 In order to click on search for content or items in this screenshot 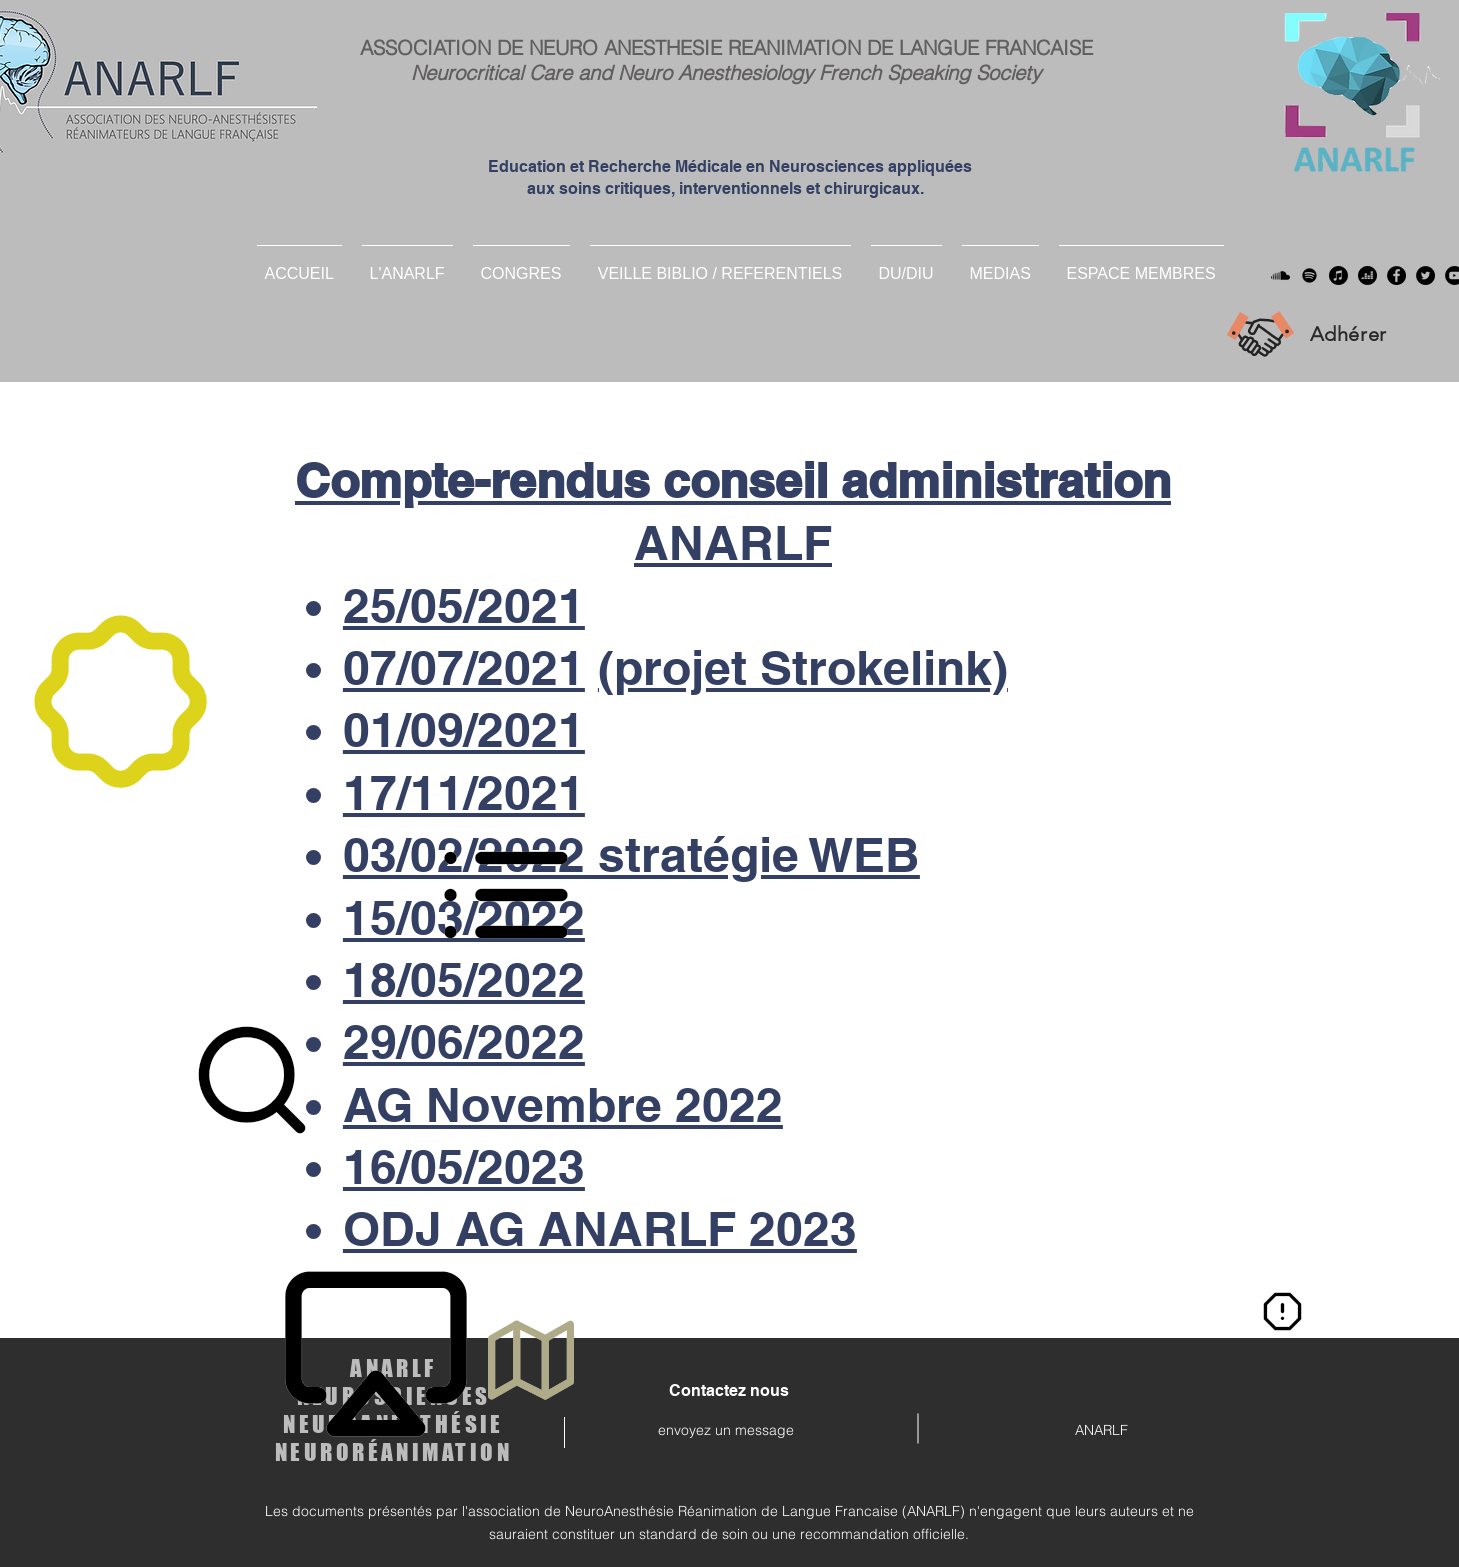, I will do `click(252, 1080)`.